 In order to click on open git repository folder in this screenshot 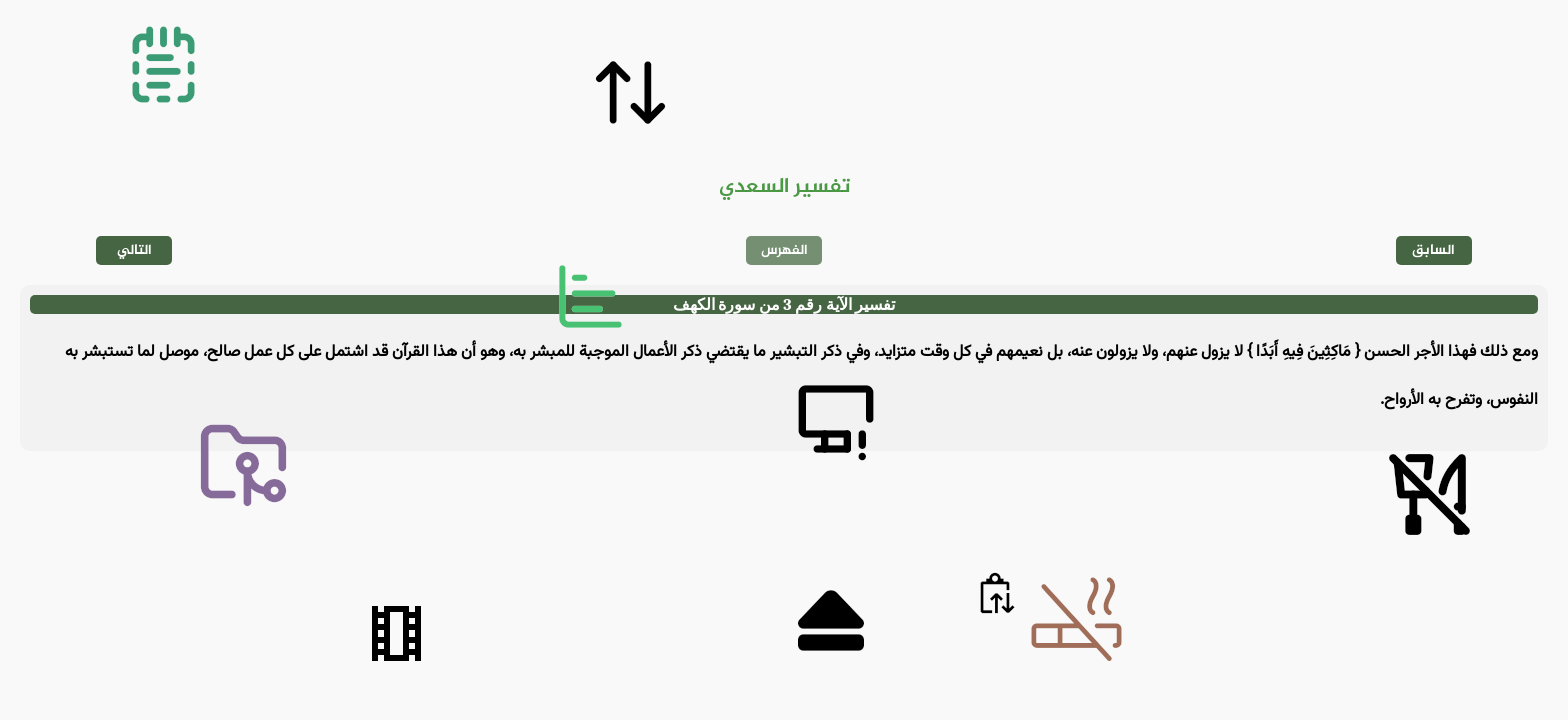, I will do `click(243, 463)`.